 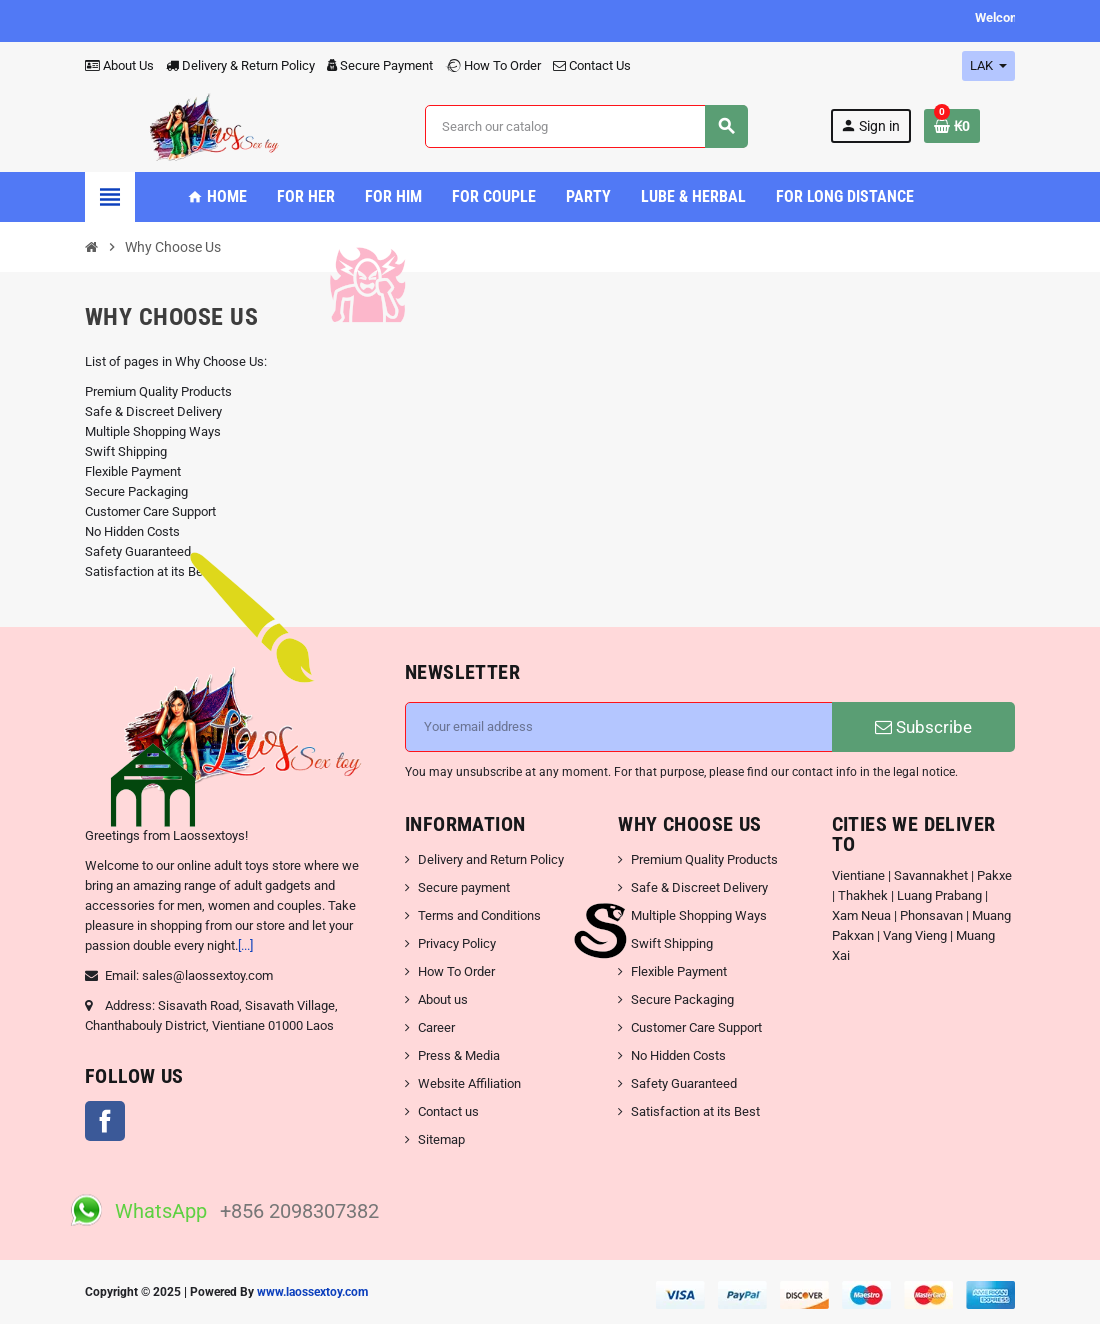 What do you see at coordinates (600, 930) in the screenshot?
I see `play snake game` at bounding box center [600, 930].